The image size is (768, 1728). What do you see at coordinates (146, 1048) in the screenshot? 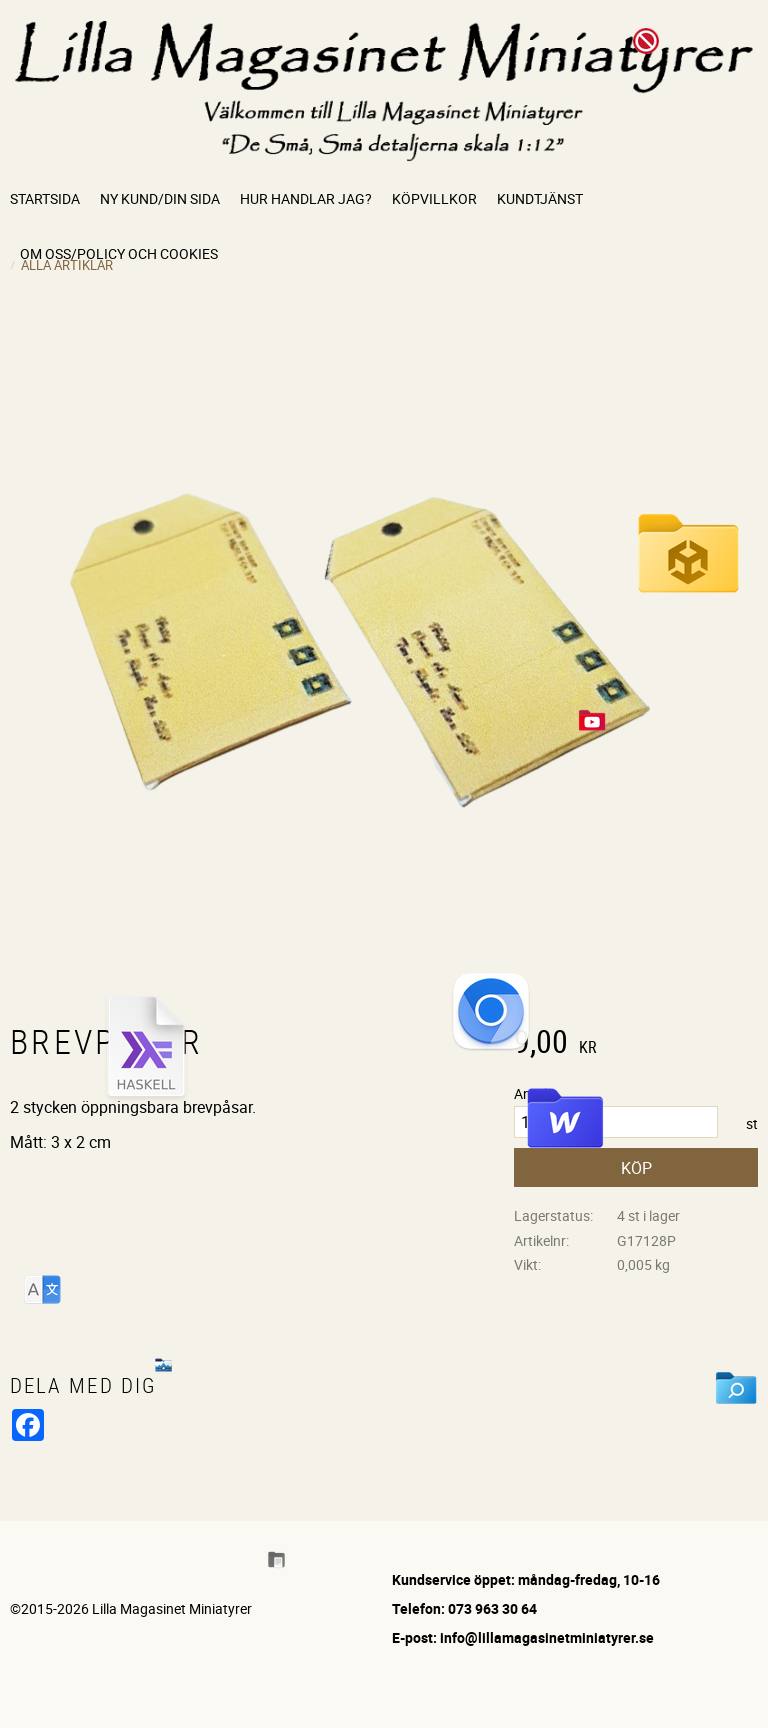
I see `a haskell source code file` at bounding box center [146, 1048].